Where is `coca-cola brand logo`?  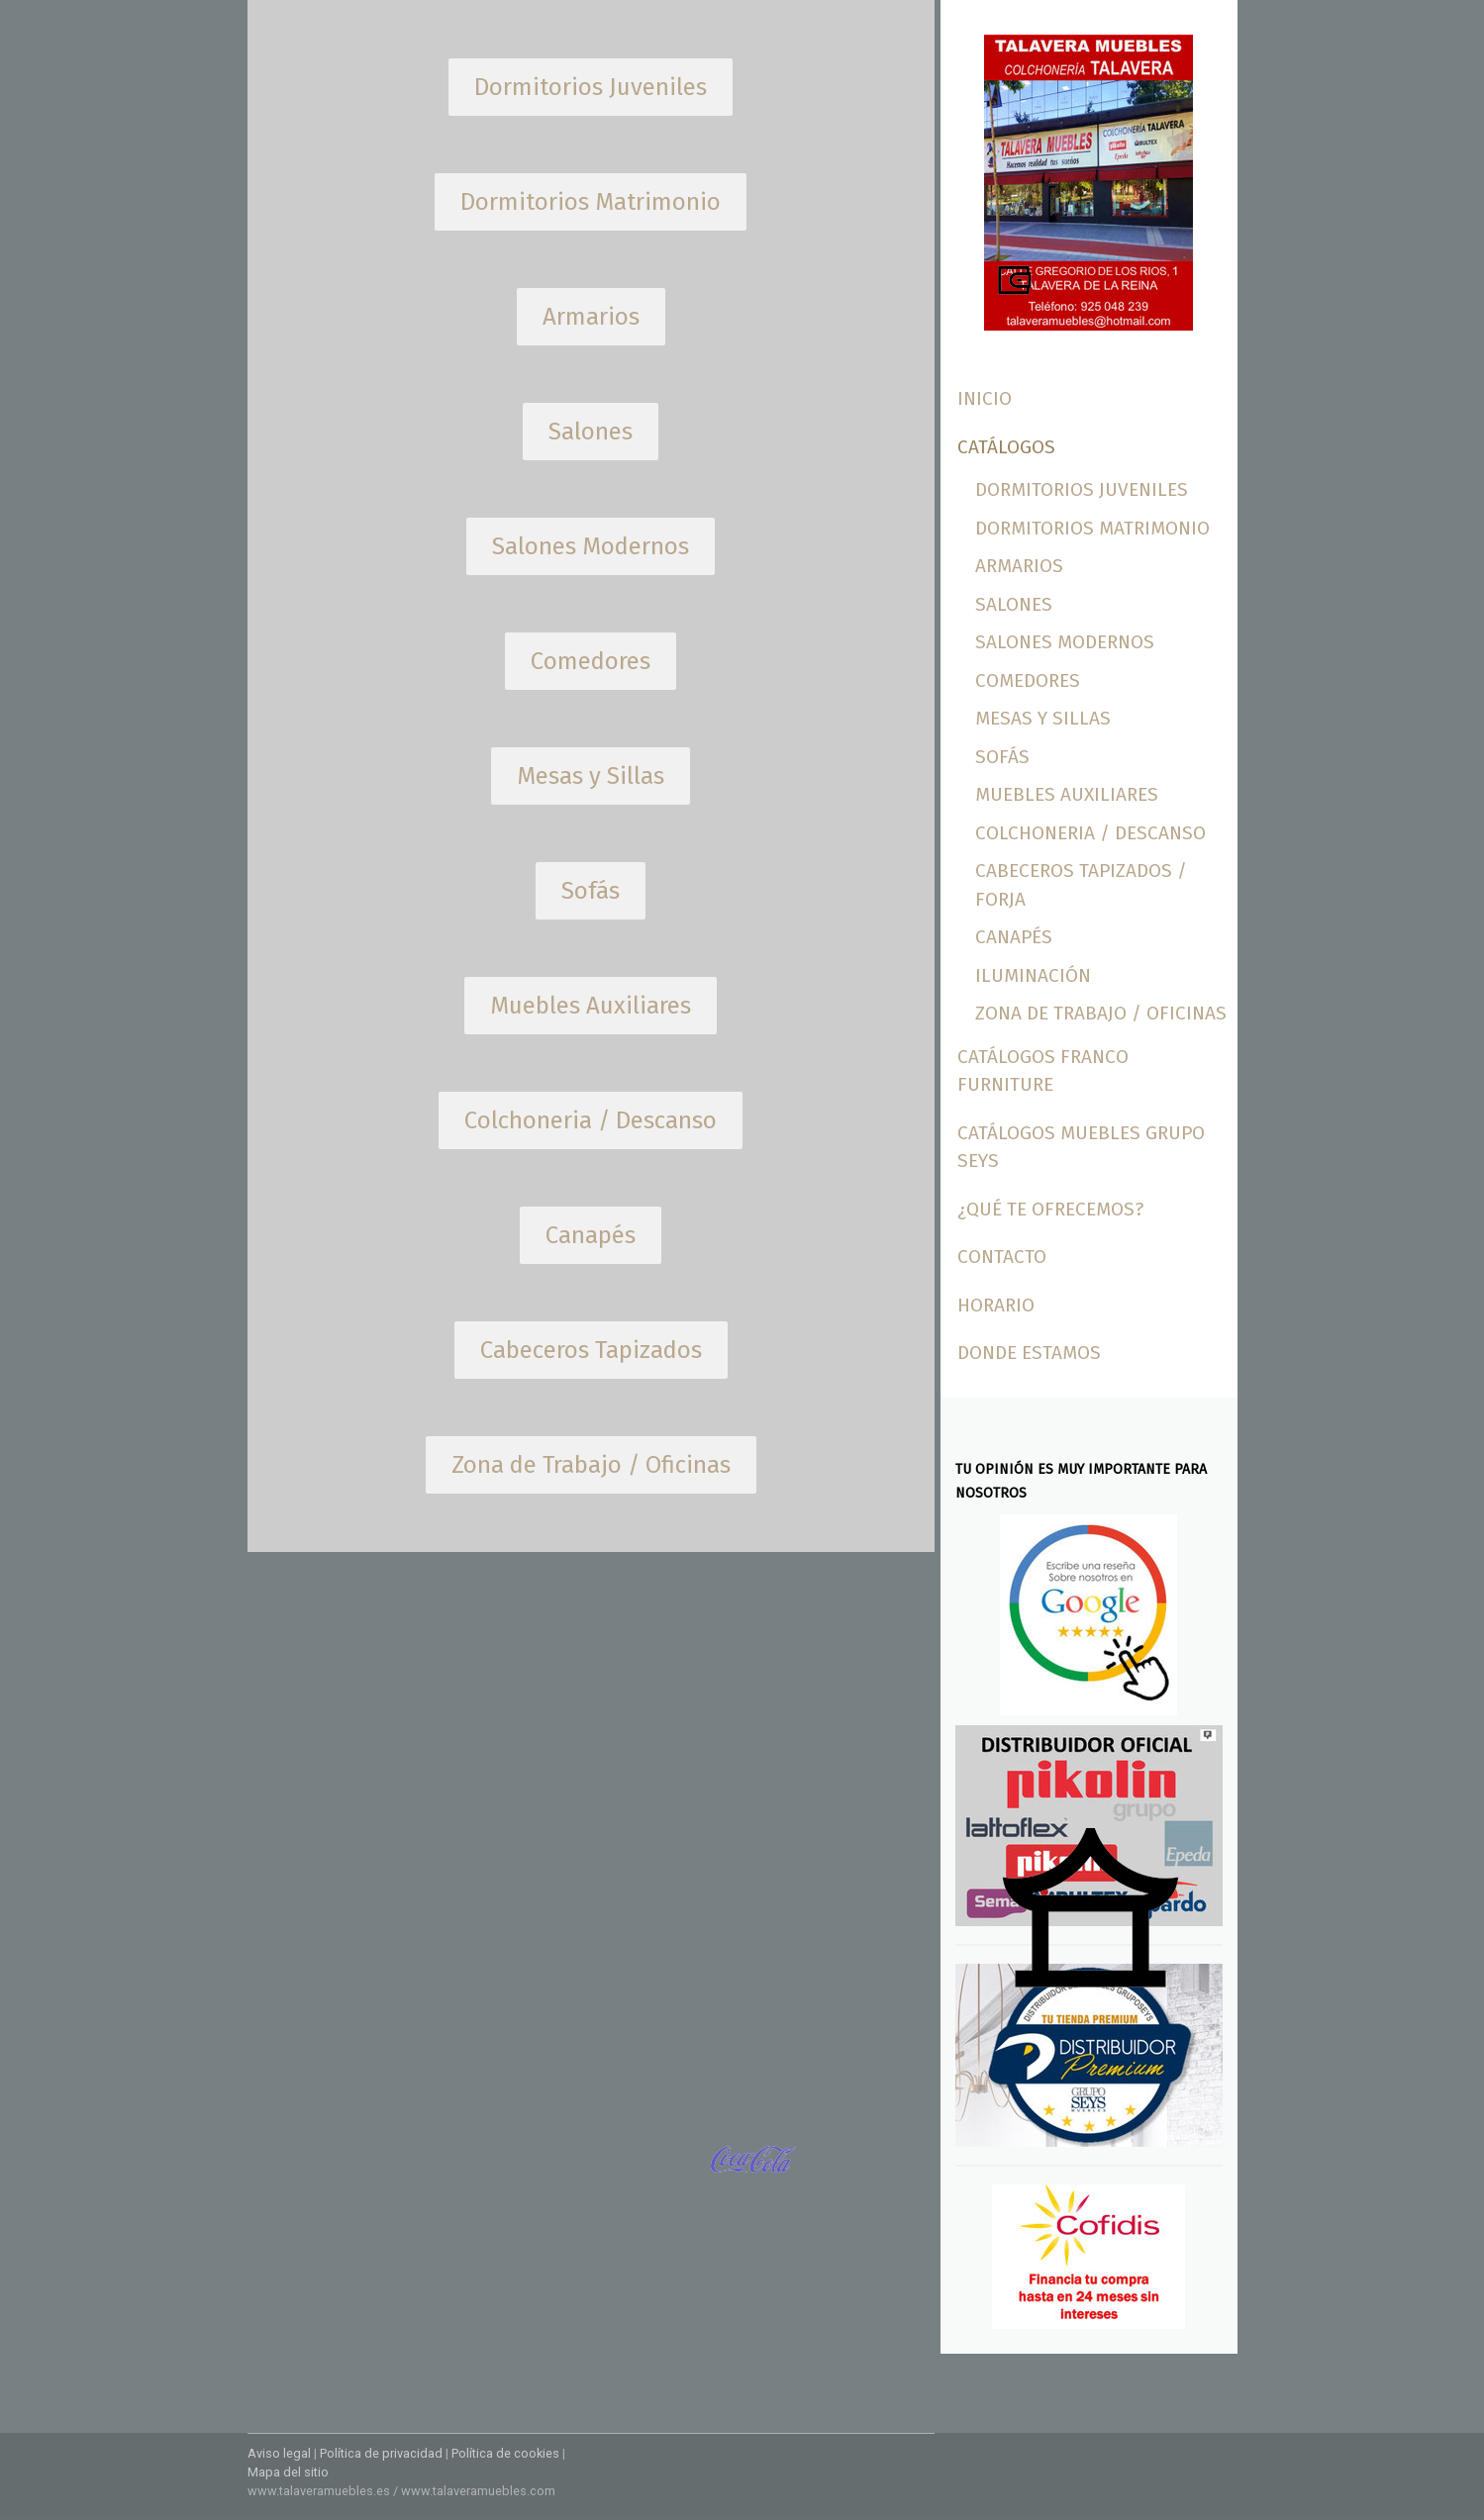 coca-cola brand logo is located at coordinates (753, 2160).